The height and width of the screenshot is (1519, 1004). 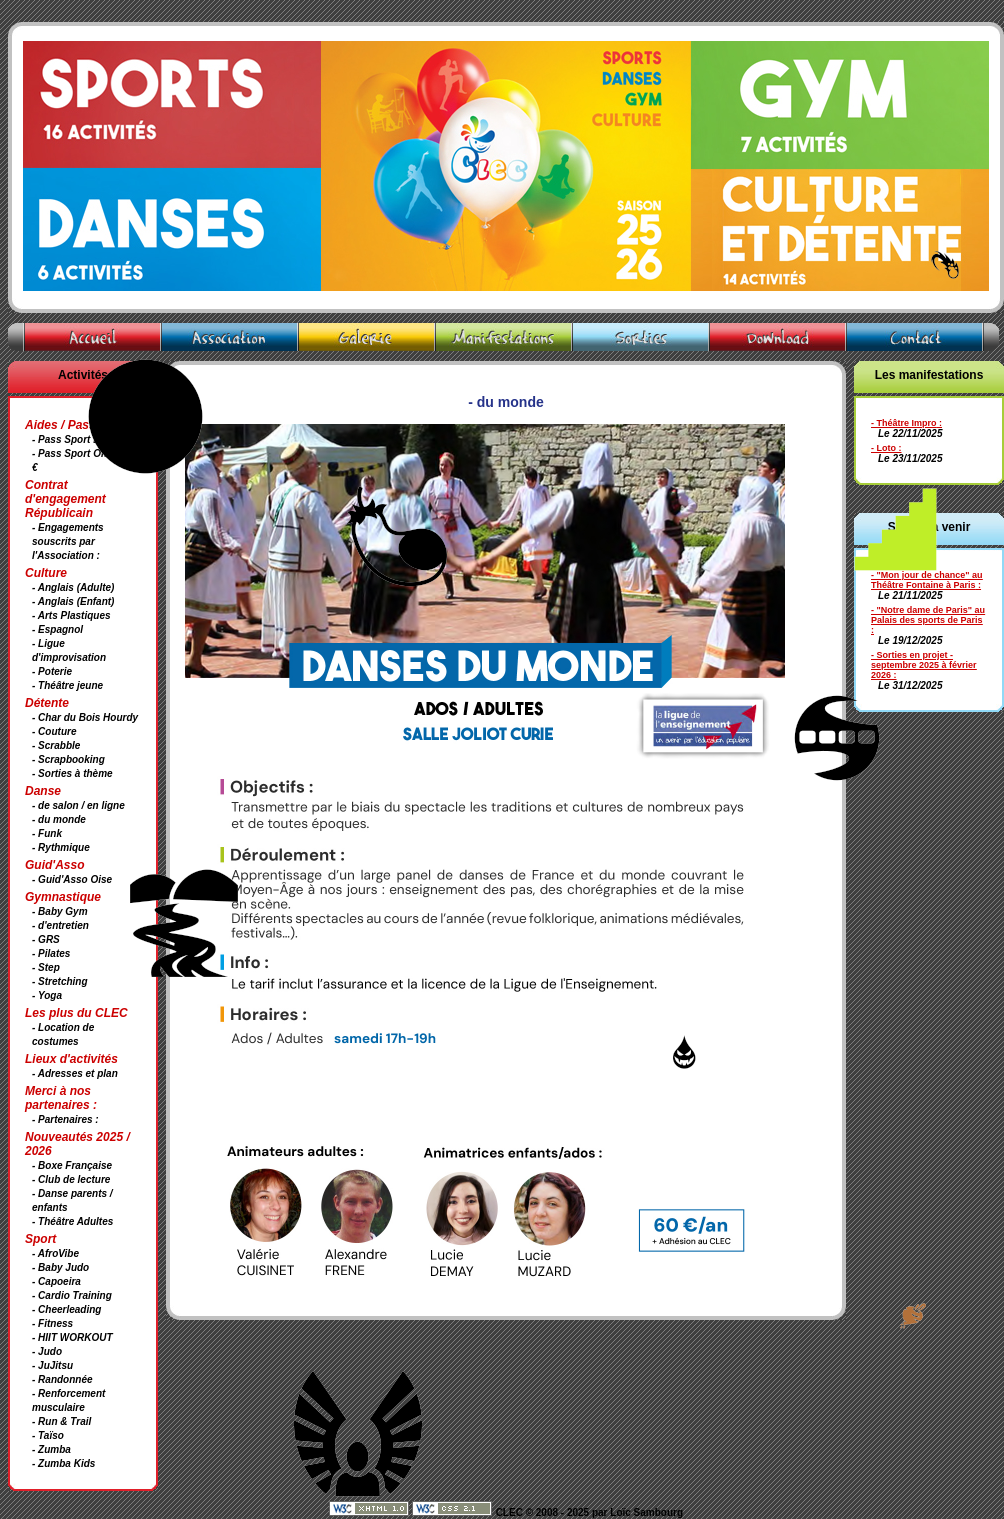 What do you see at coordinates (684, 1052) in the screenshot?
I see `indicates poison or toxic status effect` at bounding box center [684, 1052].